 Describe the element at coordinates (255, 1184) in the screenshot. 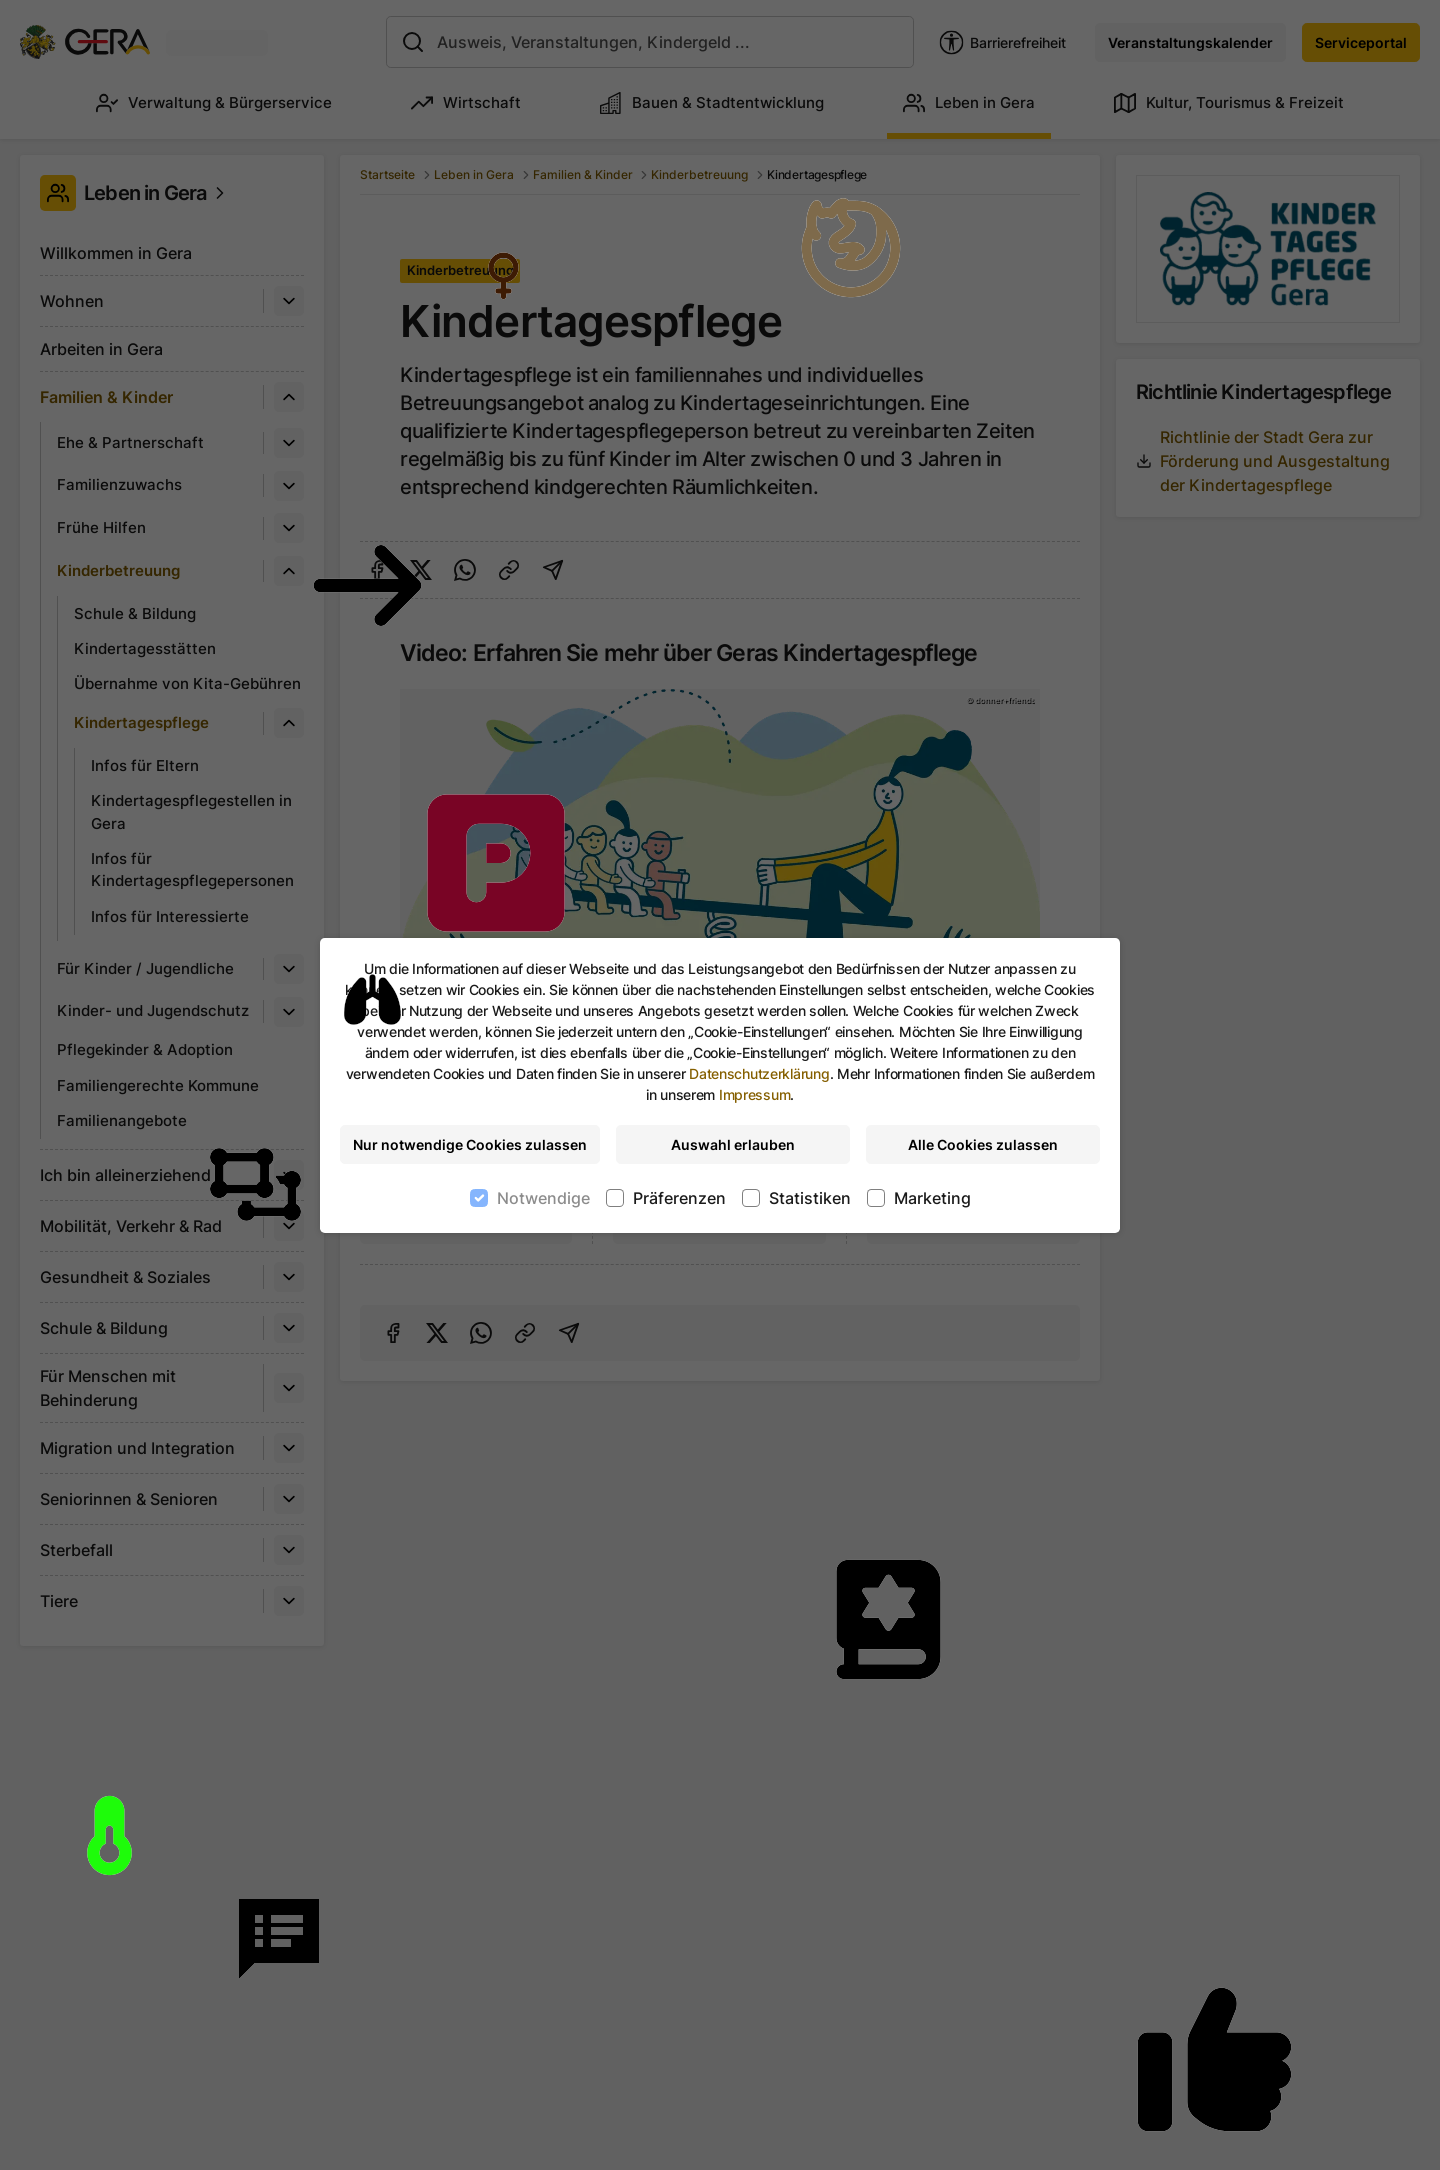

I see `ungroup selected objects` at that location.